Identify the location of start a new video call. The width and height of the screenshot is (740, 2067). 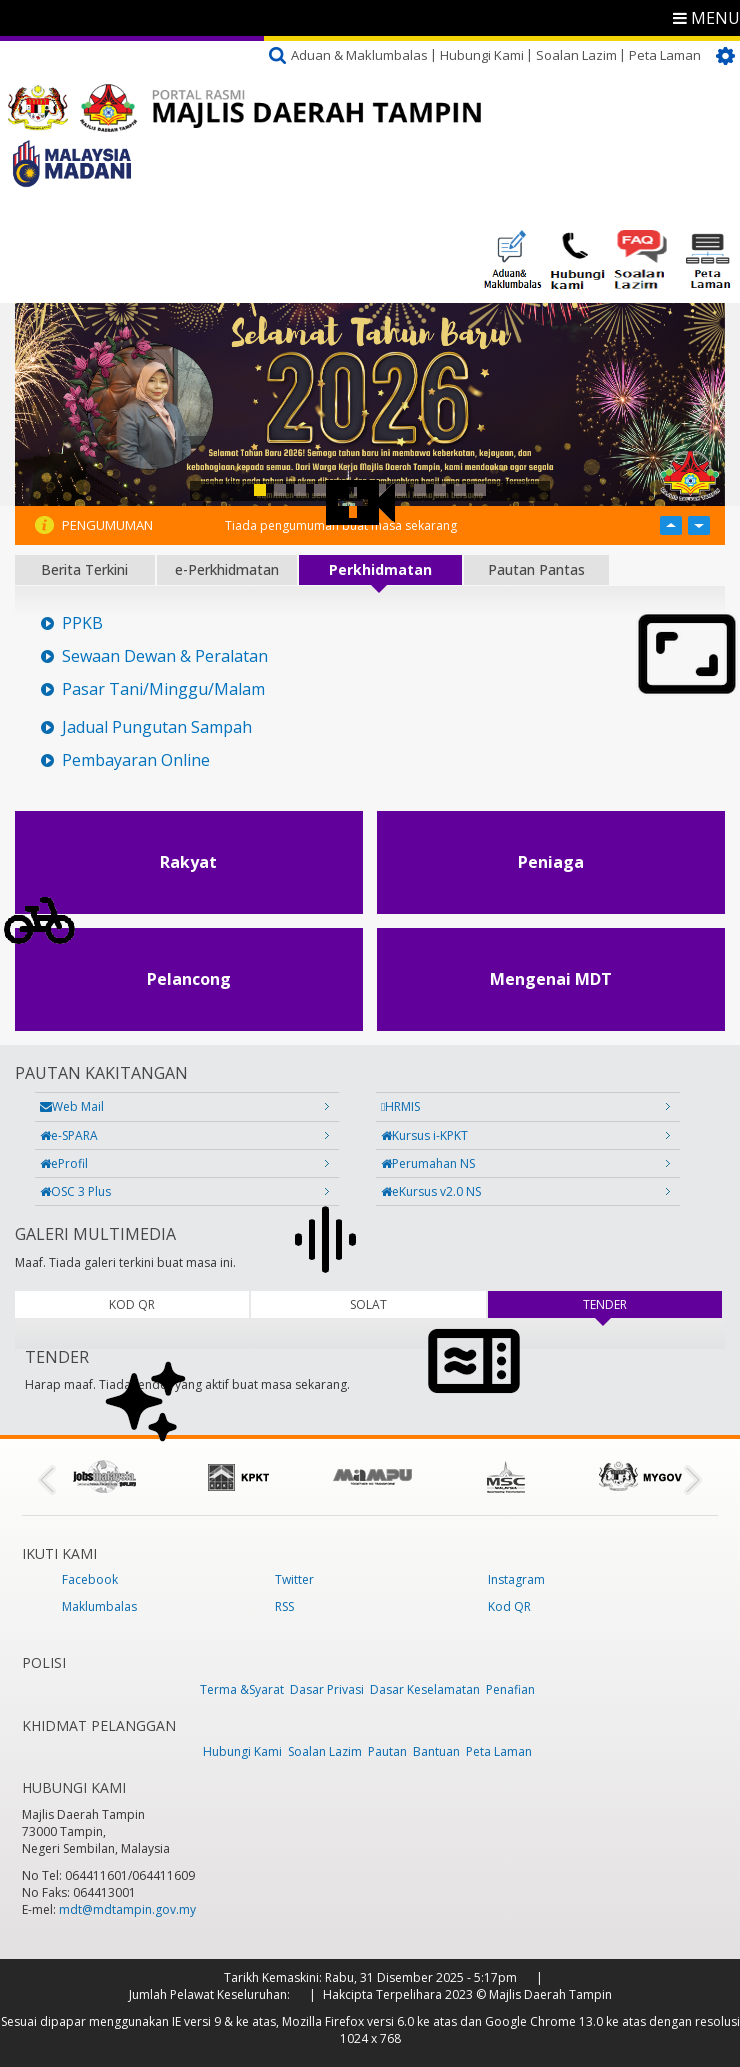
(360, 502).